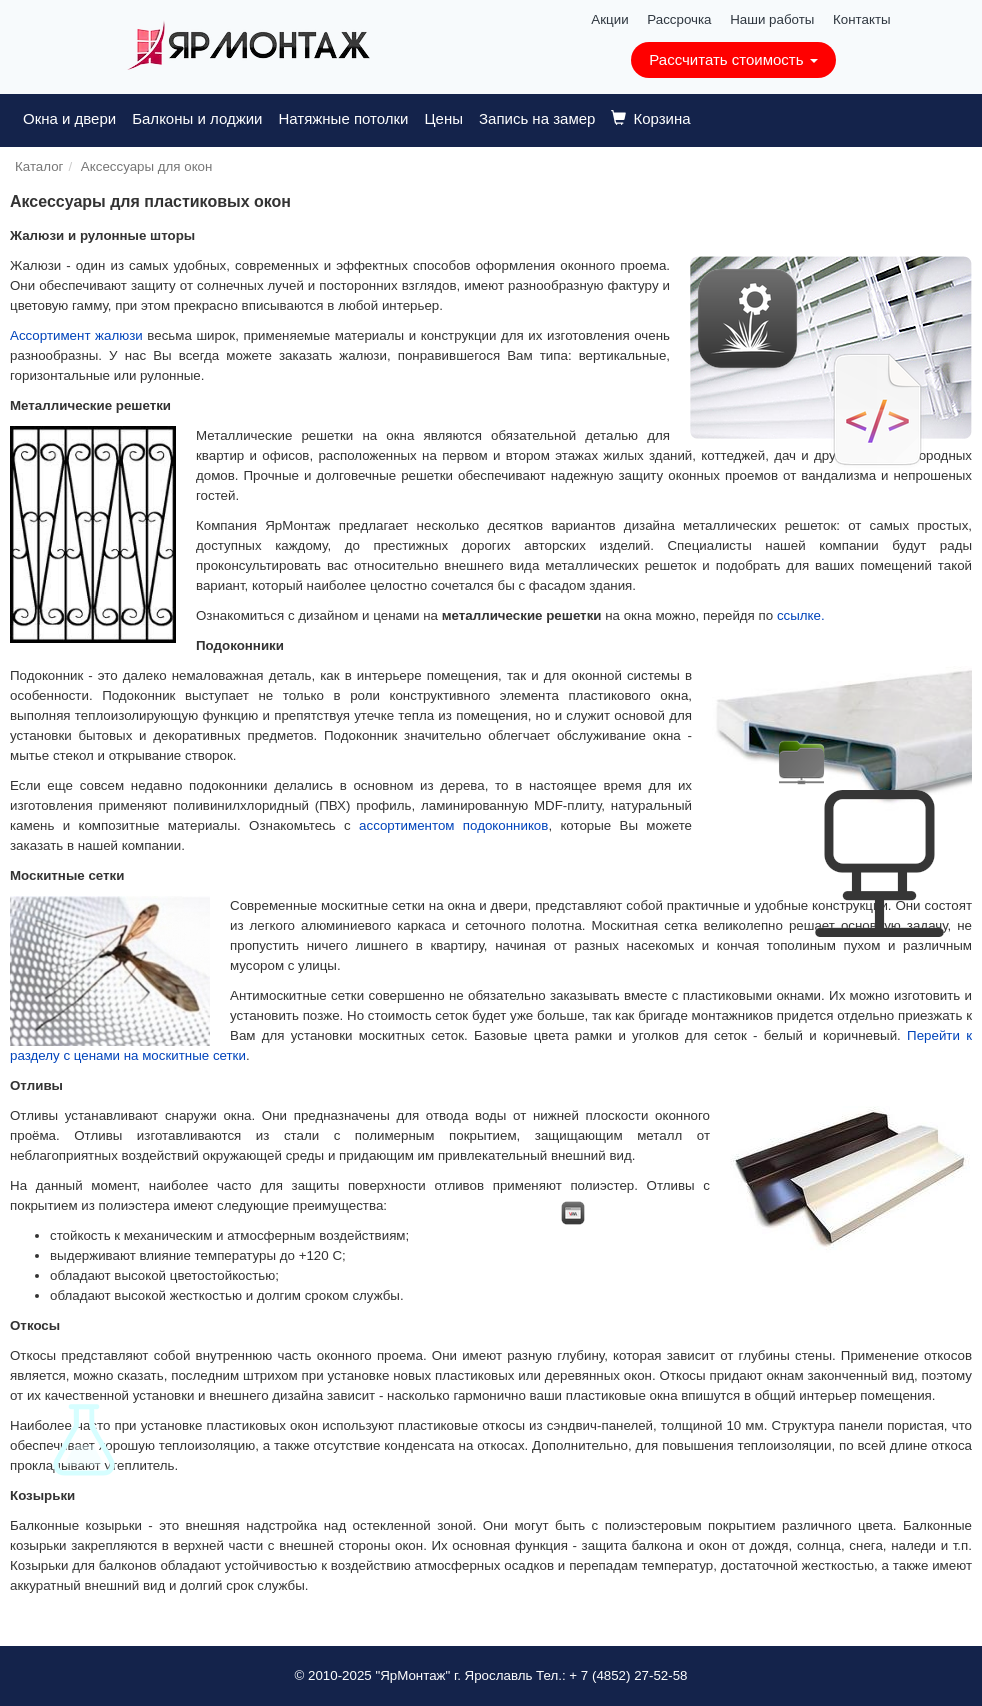 Image resolution: width=982 pixels, height=1706 pixels. Describe the element at coordinates (877, 409) in the screenshot. I see `a maven xml configuration file` at that location.